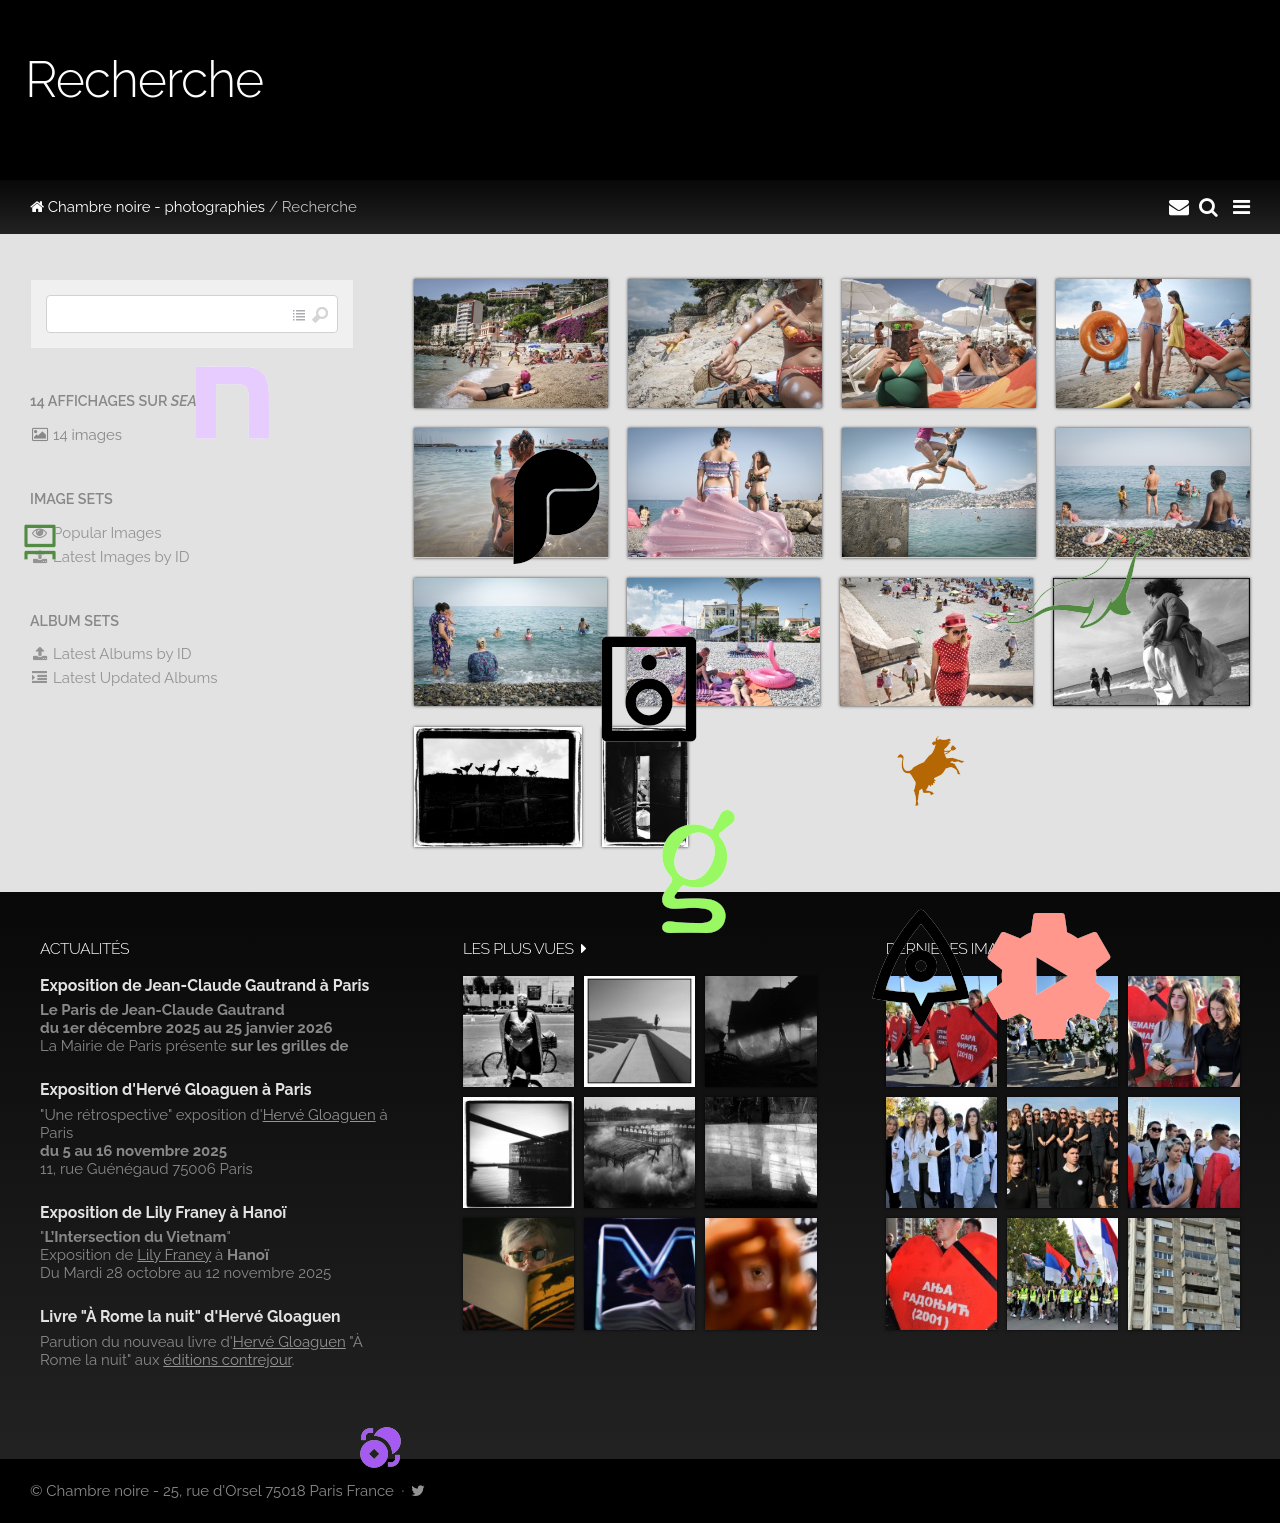 This screenshot has width=1280, height=1523. What do you see at coordinates (921, 966) in the screenshot?
I see `launch or explore a space-themed app` at bounding box center [921, 966].